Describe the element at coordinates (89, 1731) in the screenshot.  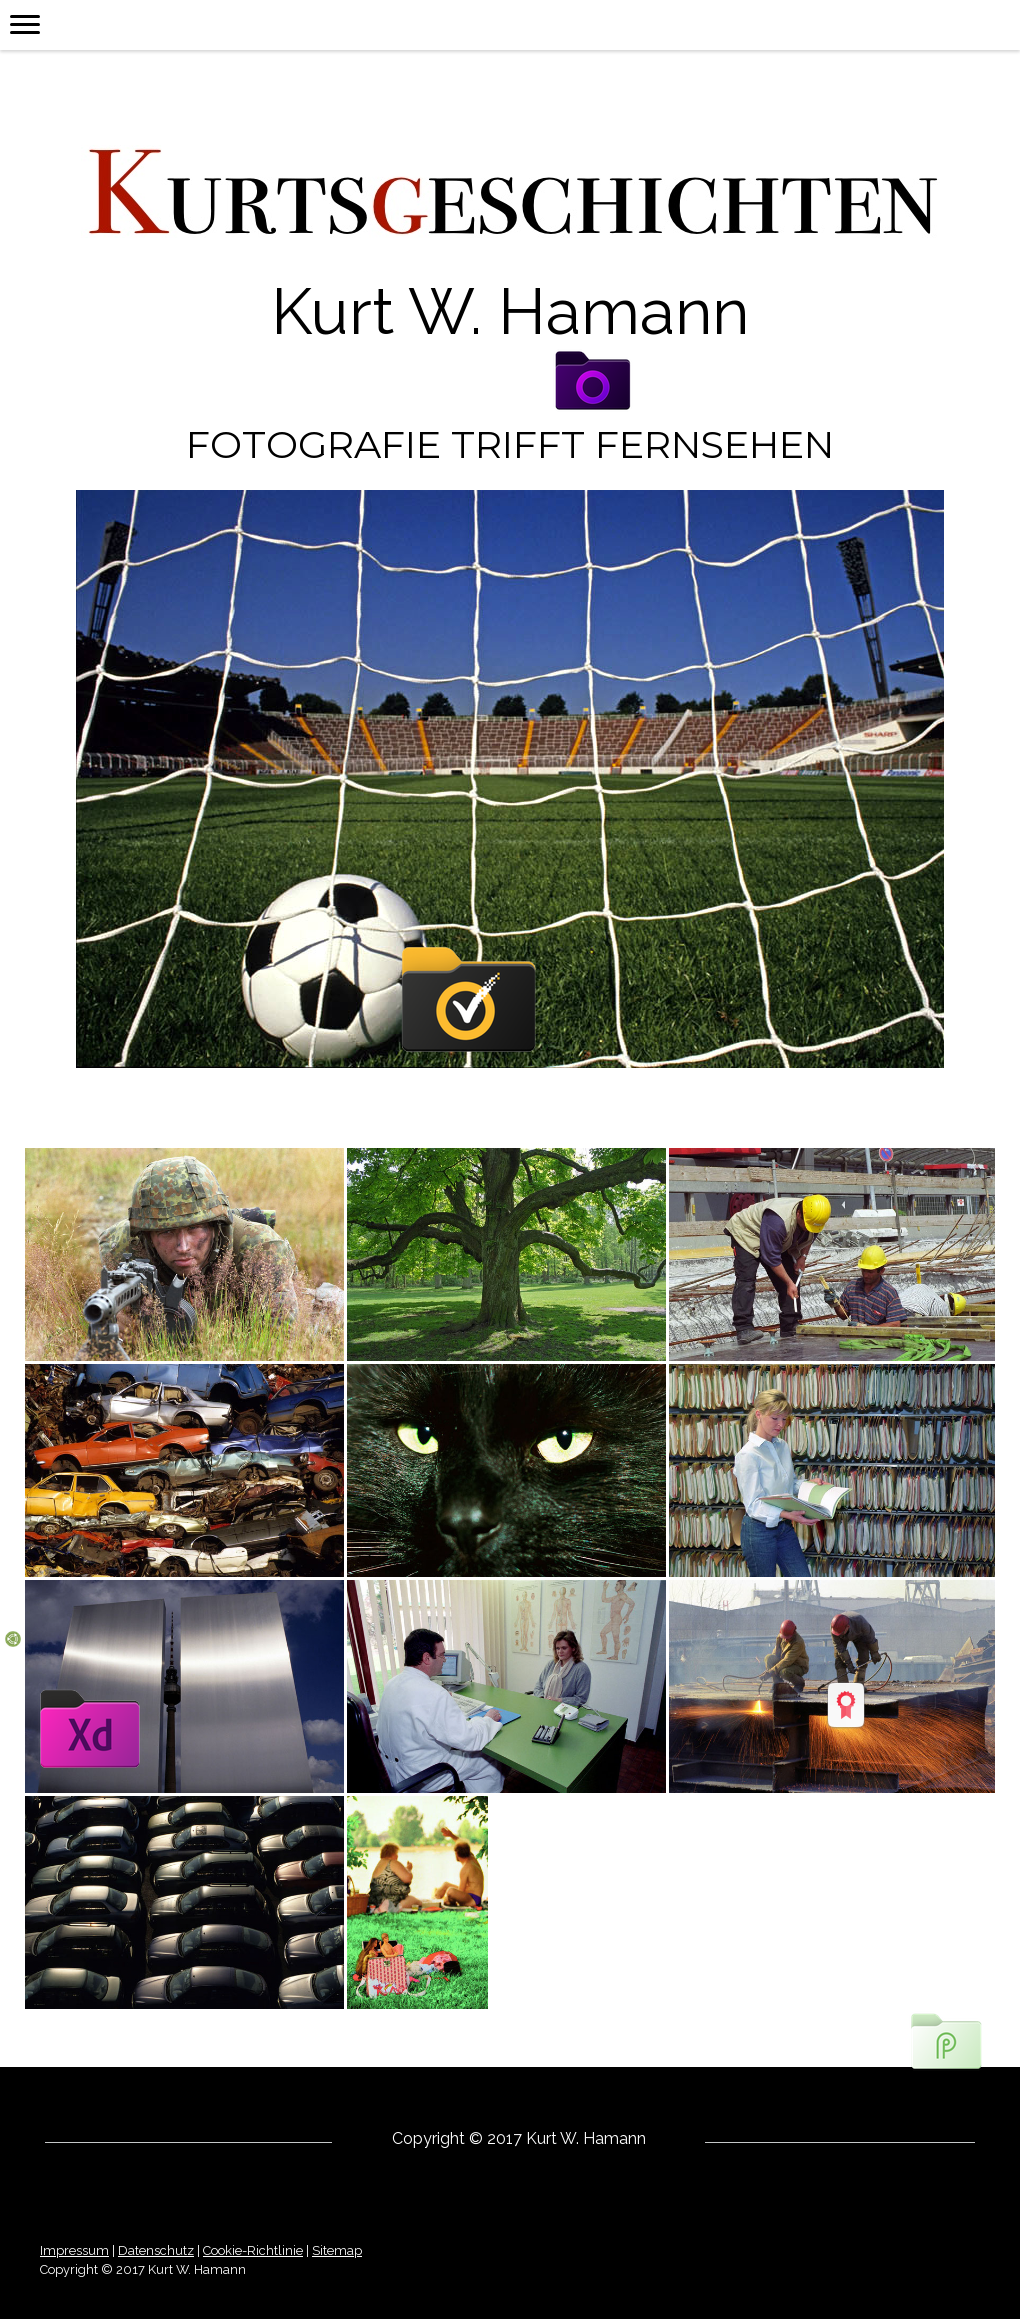
I see `open folder containing Adobe XD project files` at that location.